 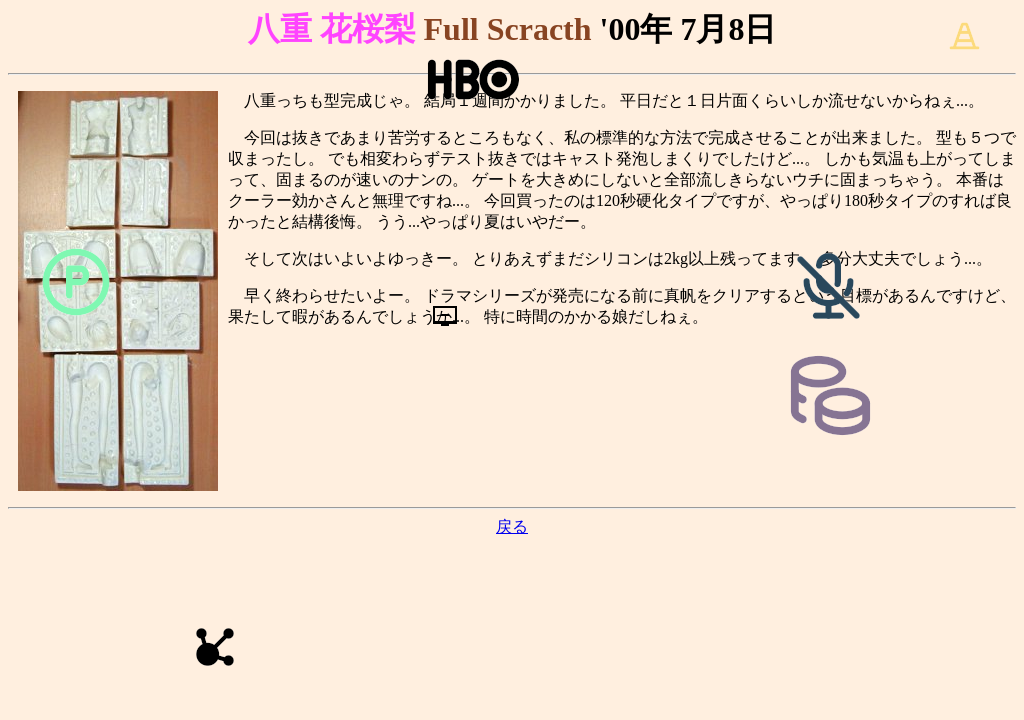 I want to click on open the HBO streaming app, so click(x=471, y=79).